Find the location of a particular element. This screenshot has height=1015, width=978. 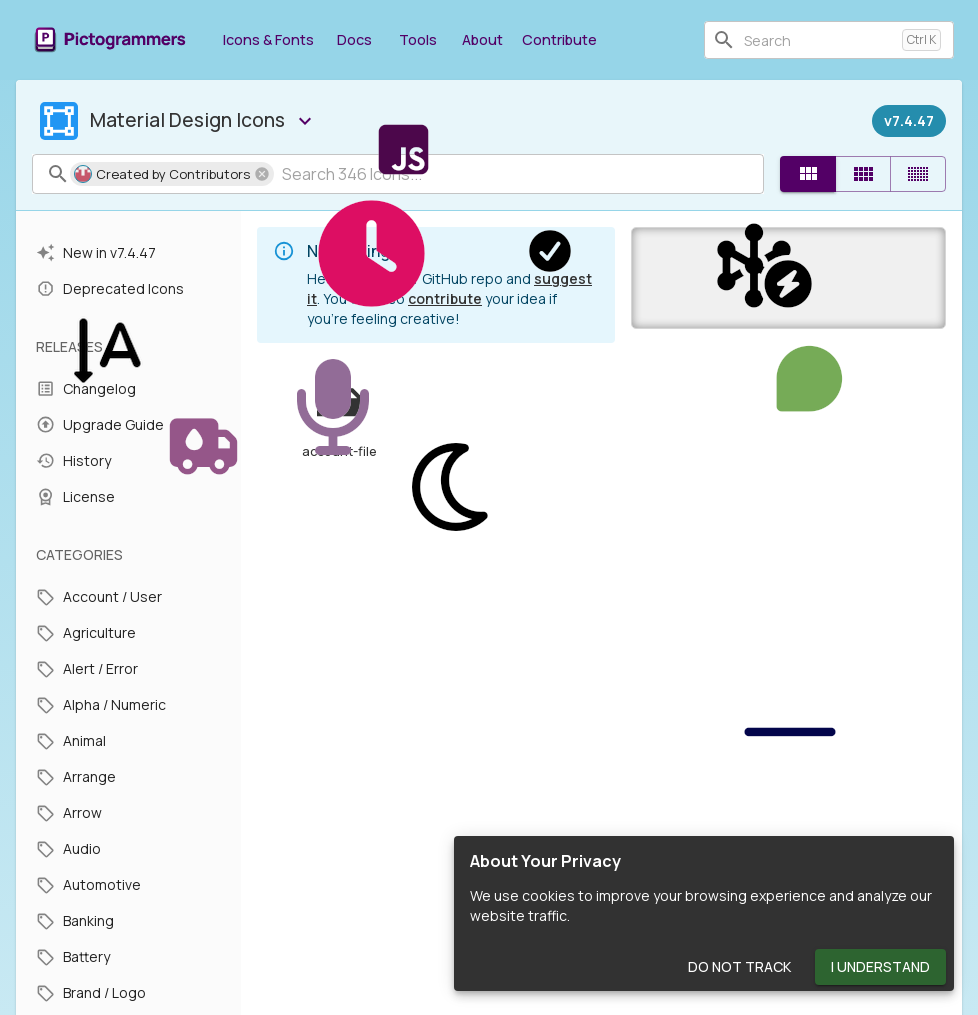

JavaScript programming language logo is located at coordinates (403, 149).